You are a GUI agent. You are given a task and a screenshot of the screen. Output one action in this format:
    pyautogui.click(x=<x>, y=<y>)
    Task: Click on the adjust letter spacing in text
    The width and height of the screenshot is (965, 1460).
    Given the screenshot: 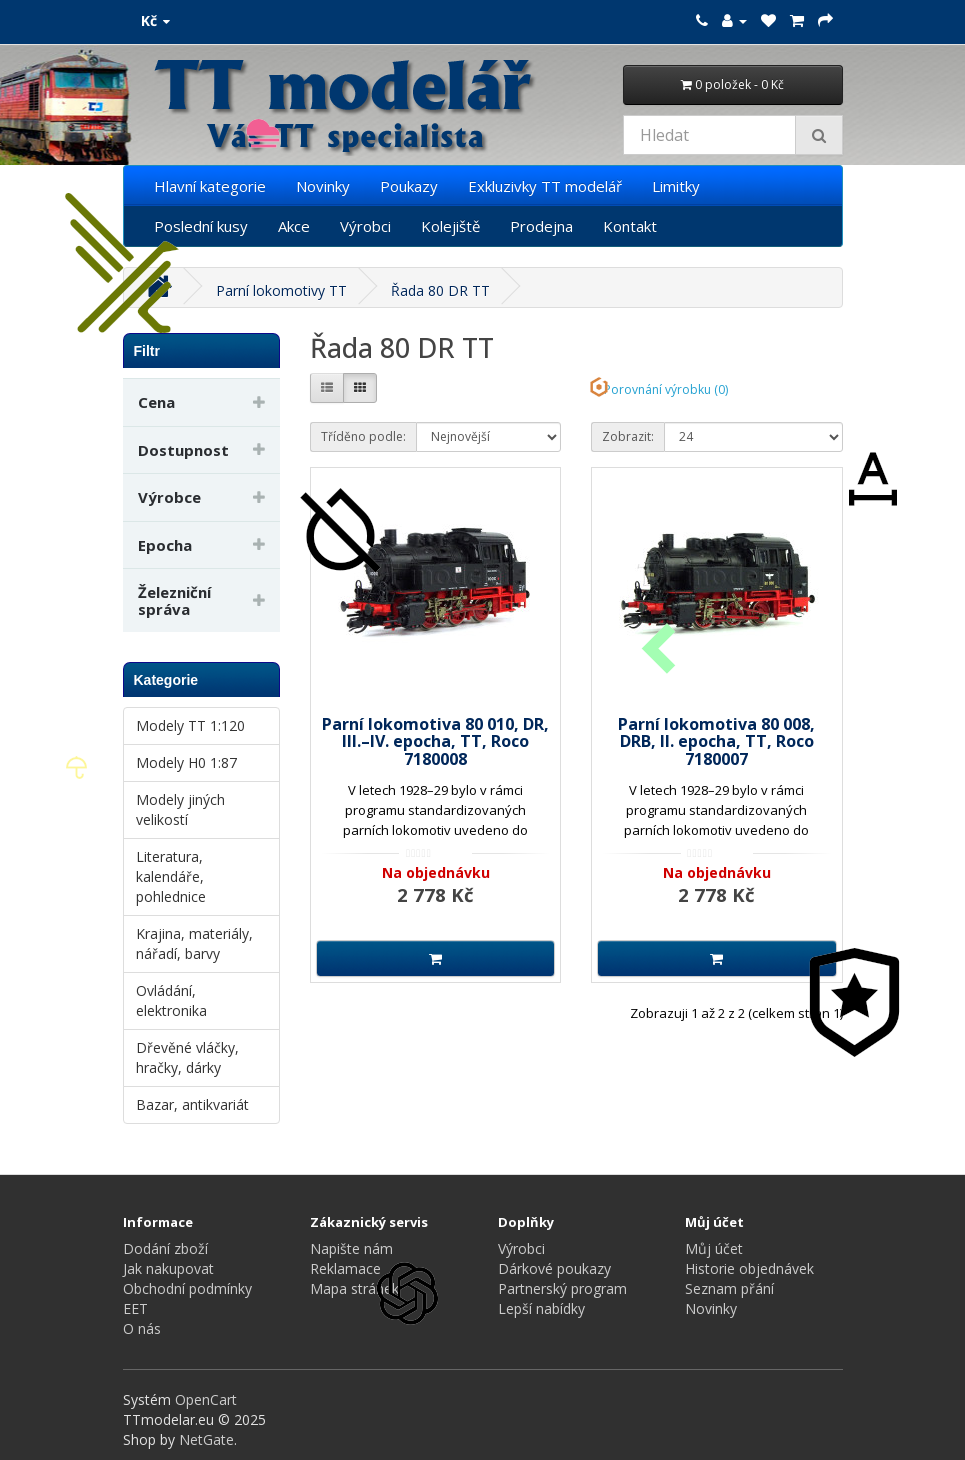 What is the action you would take?
    pyautogui.click(x=873, y=479)
    